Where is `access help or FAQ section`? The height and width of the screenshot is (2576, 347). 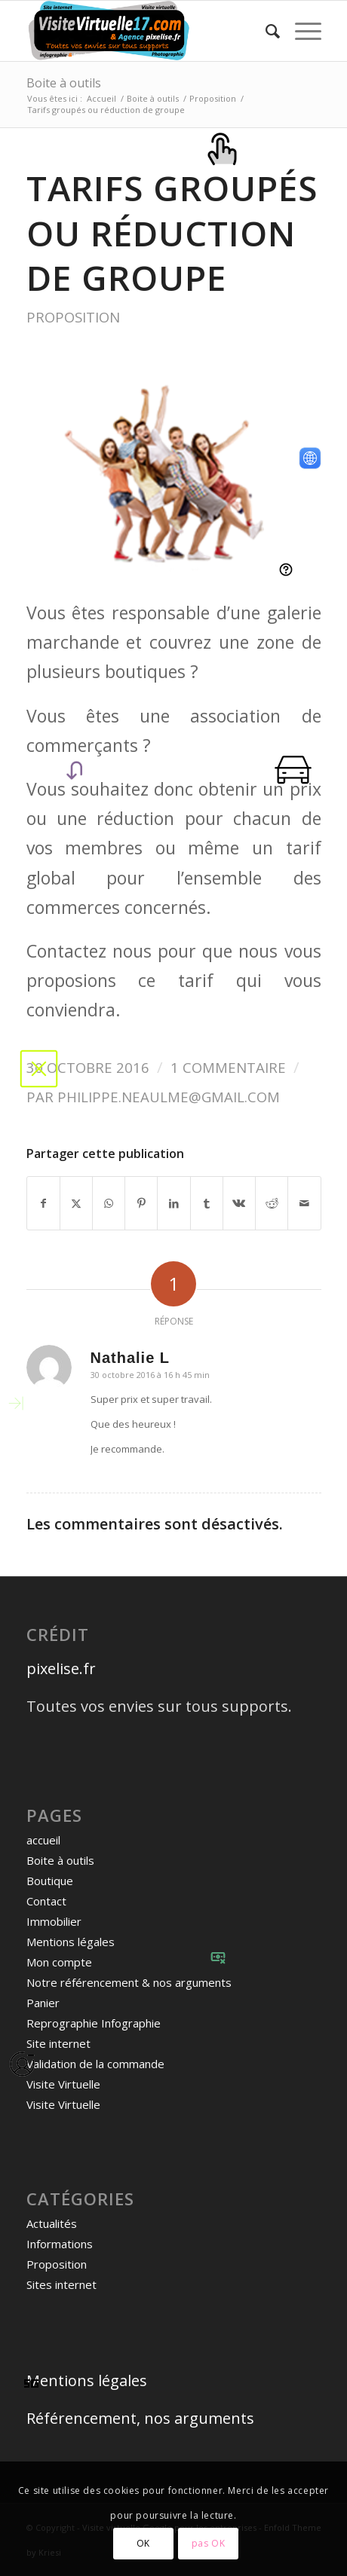
access help or FAQ section is located at coordinates (286, 570).